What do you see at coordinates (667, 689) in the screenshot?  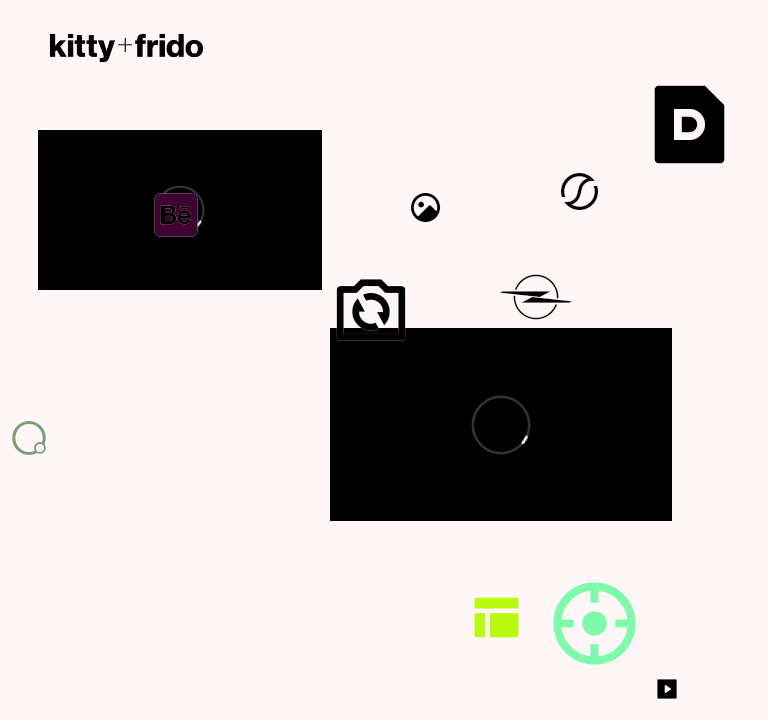 I see `play video content` at bounding box center [667, 689].